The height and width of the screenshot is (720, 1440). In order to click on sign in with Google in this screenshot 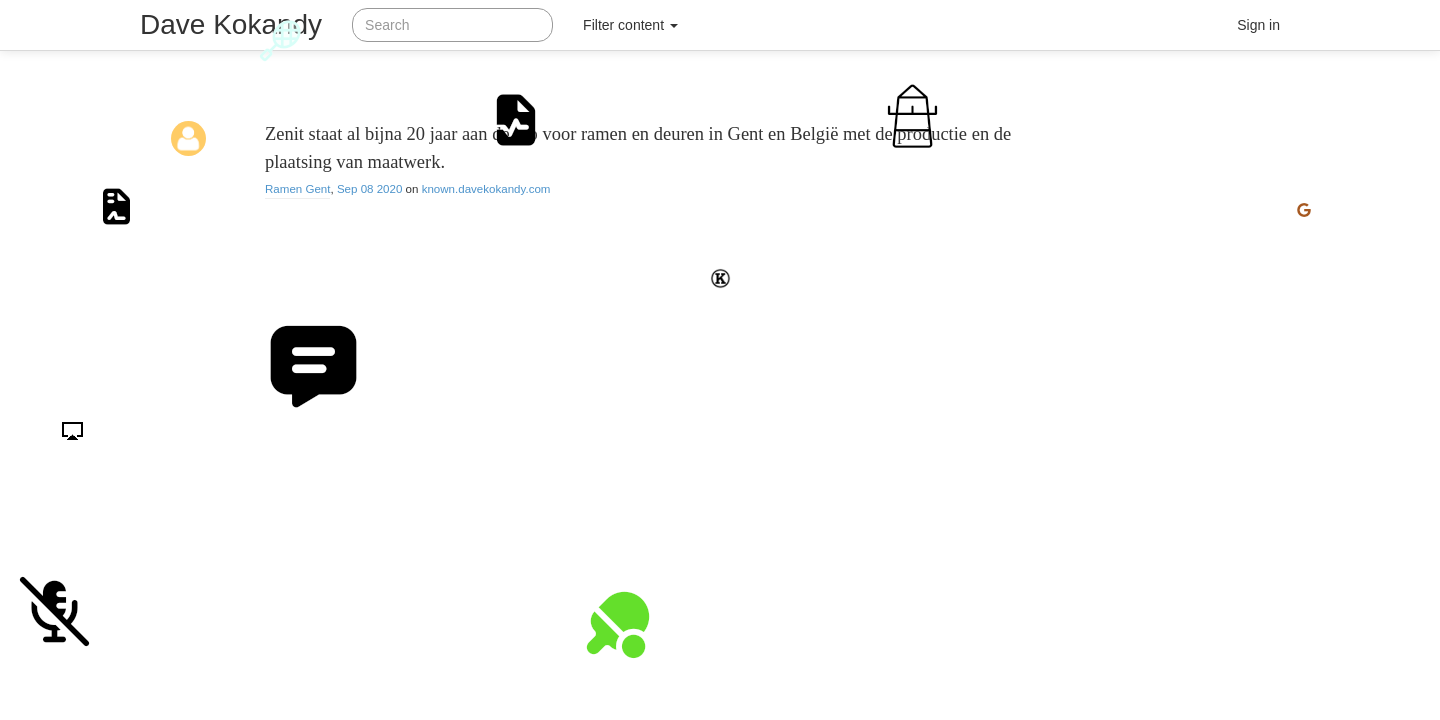, I will do `click(1304, 210)`.